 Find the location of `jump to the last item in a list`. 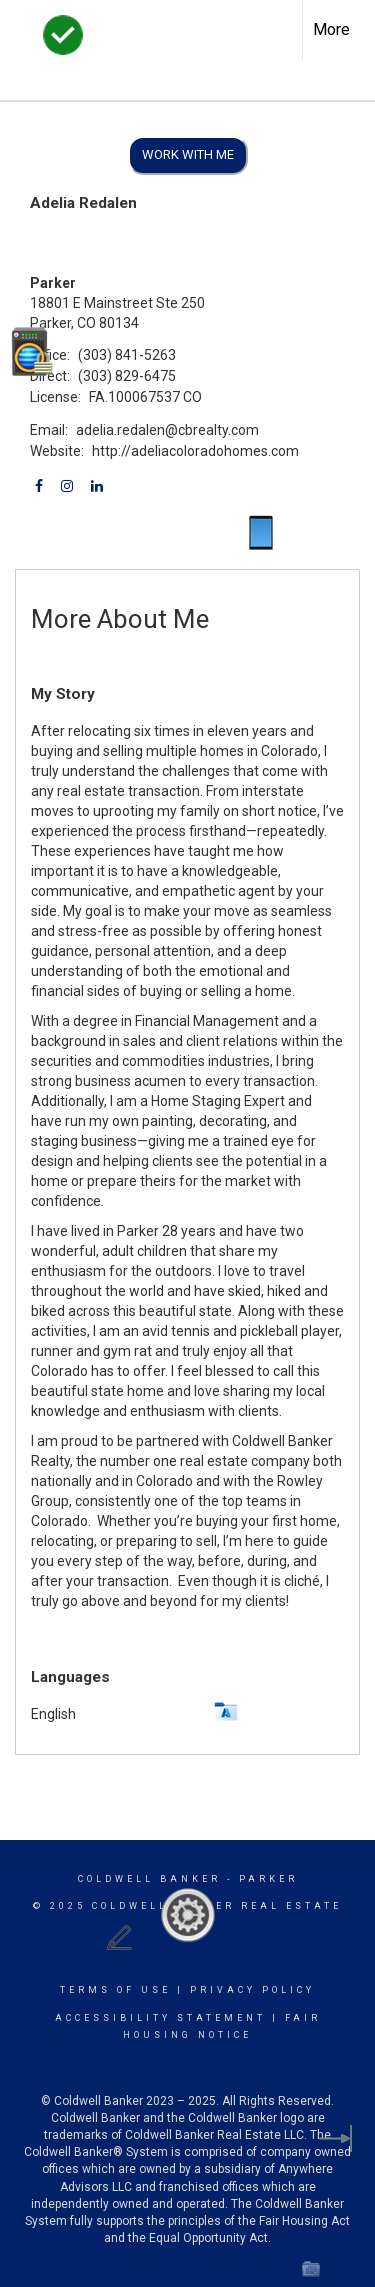

jump to the last item in a list is located at coordinates (335, 2138).